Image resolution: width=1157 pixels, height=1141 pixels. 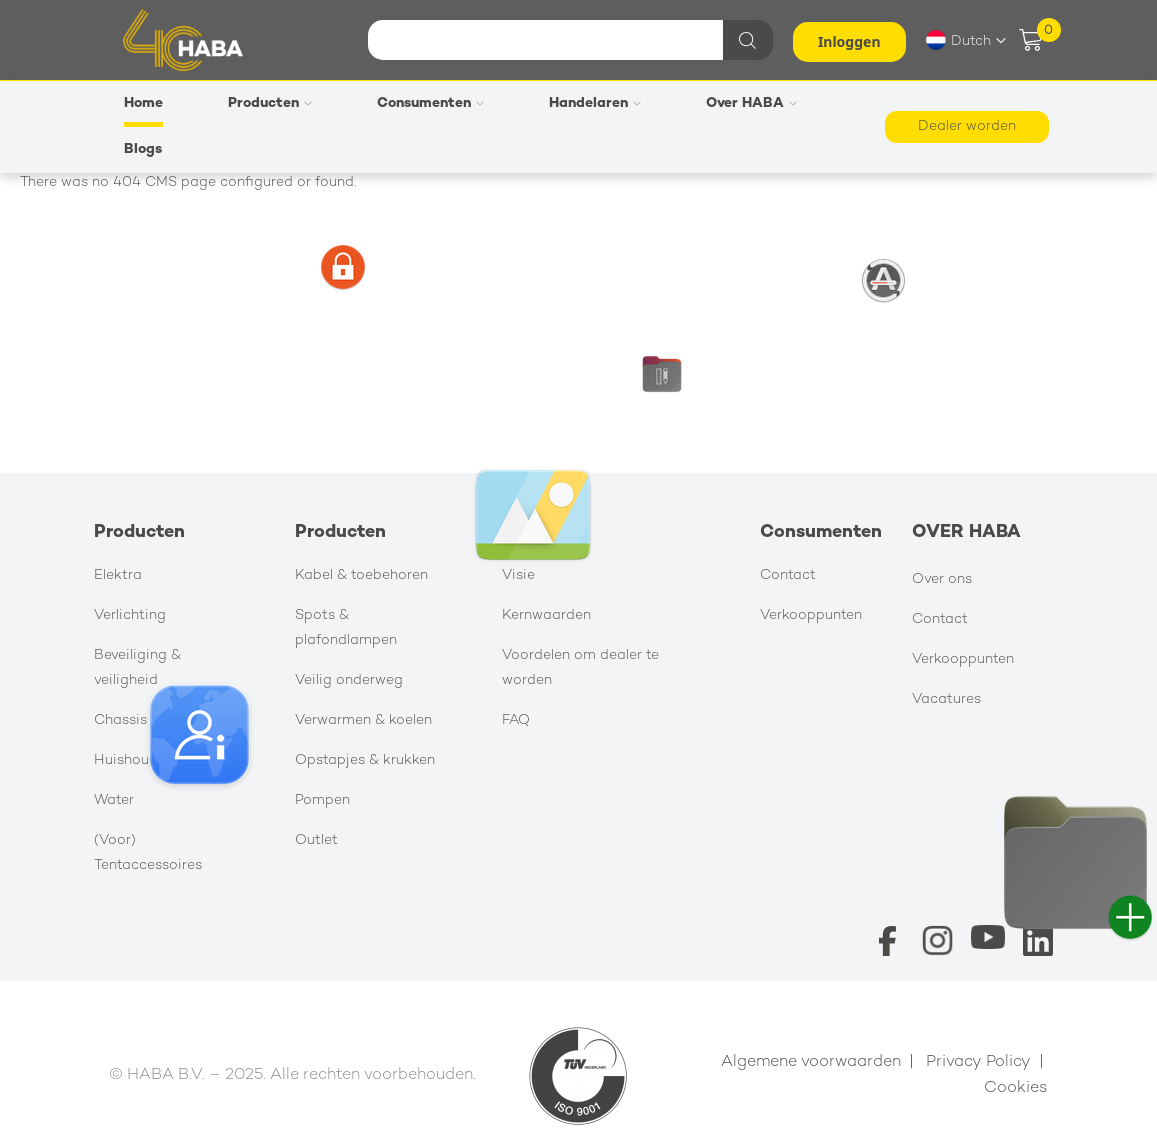 I want to click on open templates folder, so click(x=662, y=374).